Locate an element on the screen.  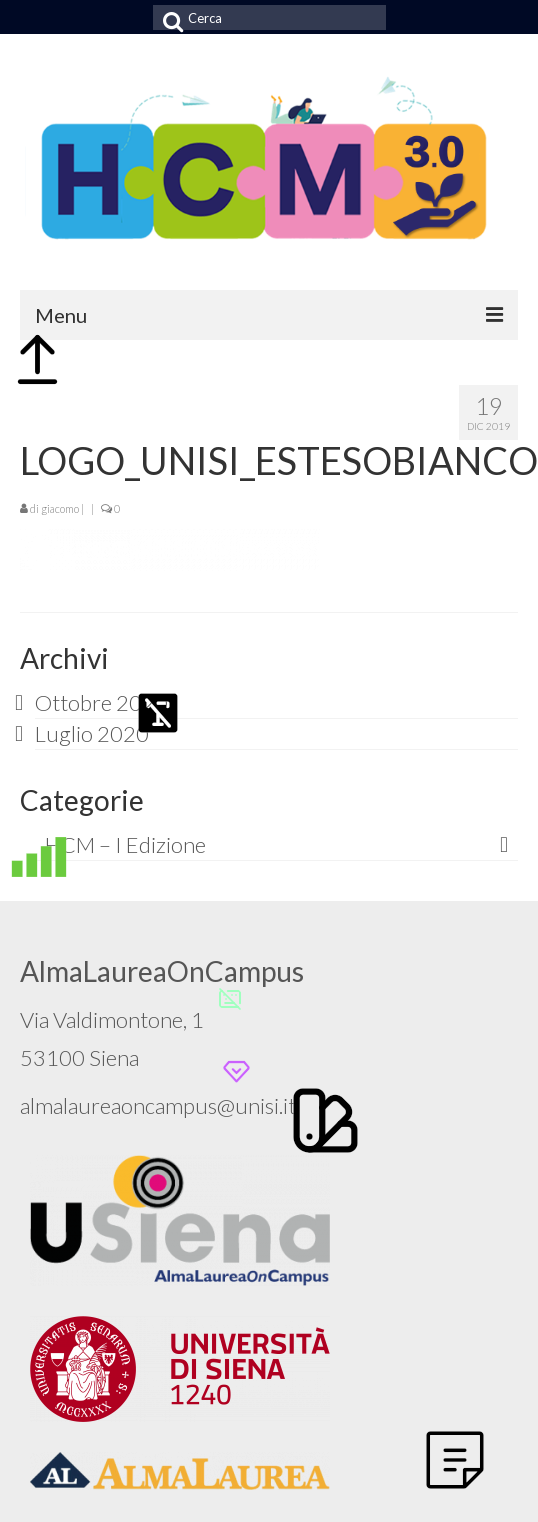
disable keyboard input is located at coordinates (230, 999).